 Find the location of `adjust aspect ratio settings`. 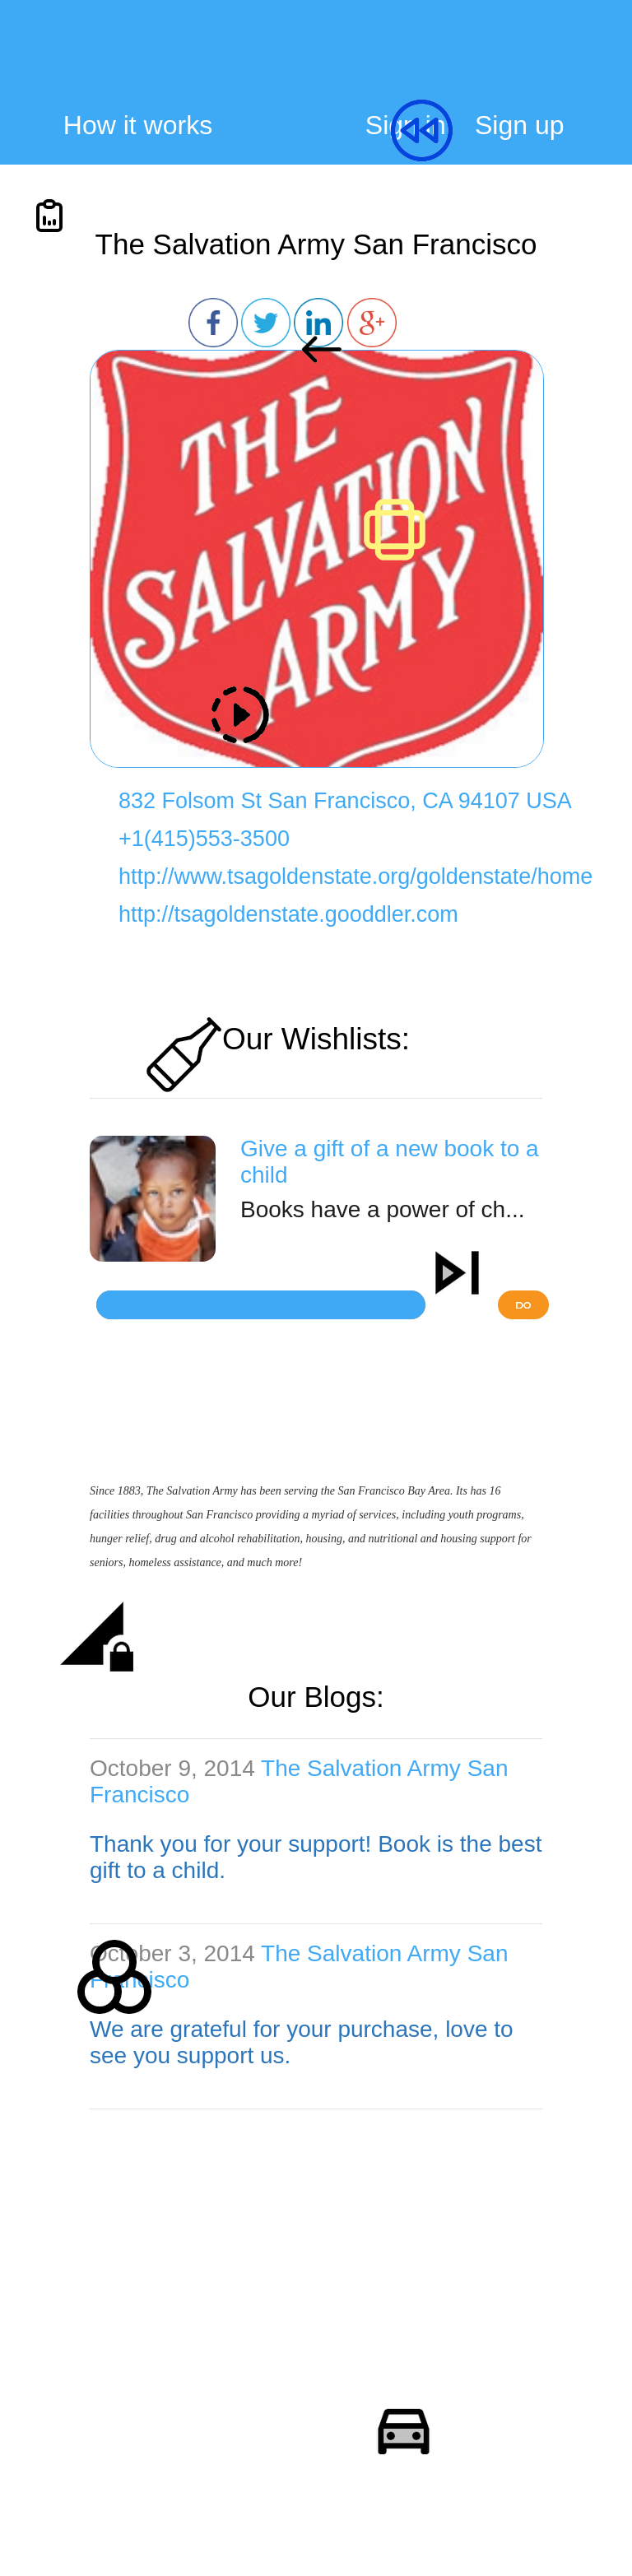

adjust aspect ratio settings is located at coordinates (394, 529).